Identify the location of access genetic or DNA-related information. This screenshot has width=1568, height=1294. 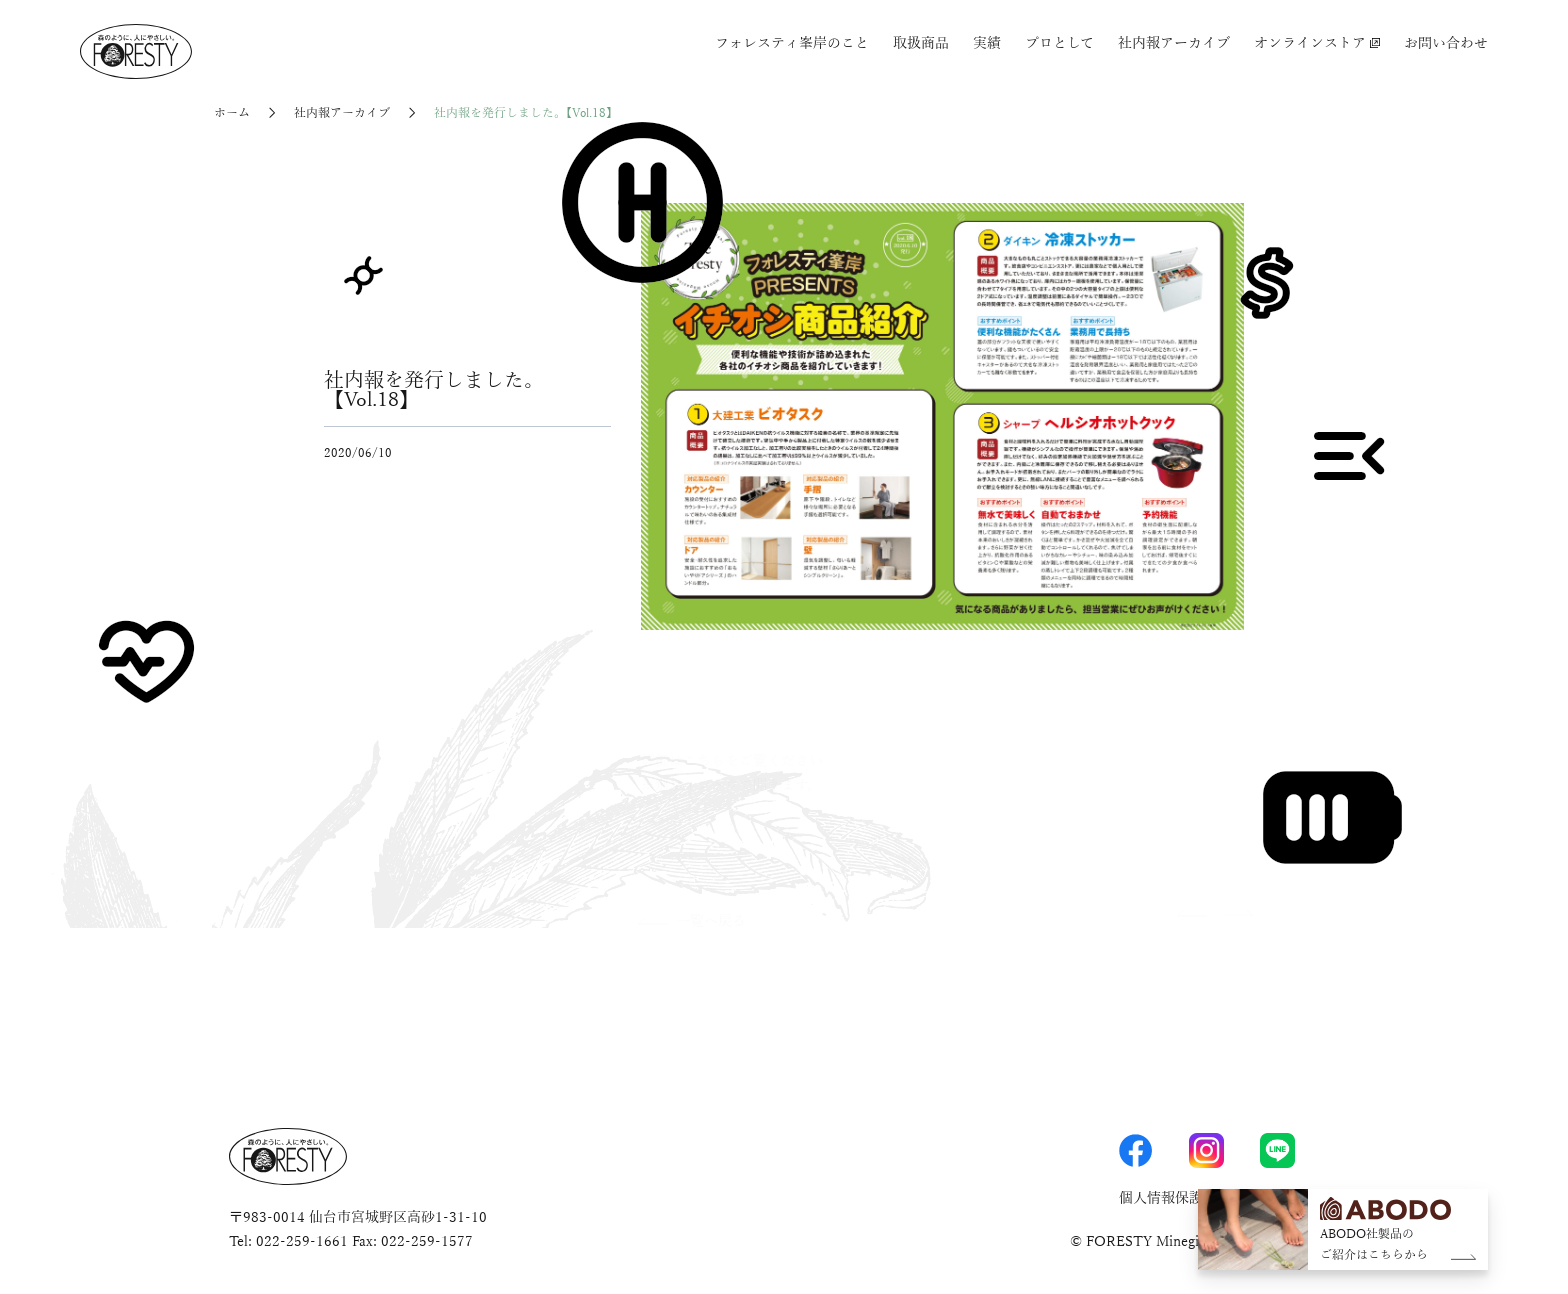
(363, 275).